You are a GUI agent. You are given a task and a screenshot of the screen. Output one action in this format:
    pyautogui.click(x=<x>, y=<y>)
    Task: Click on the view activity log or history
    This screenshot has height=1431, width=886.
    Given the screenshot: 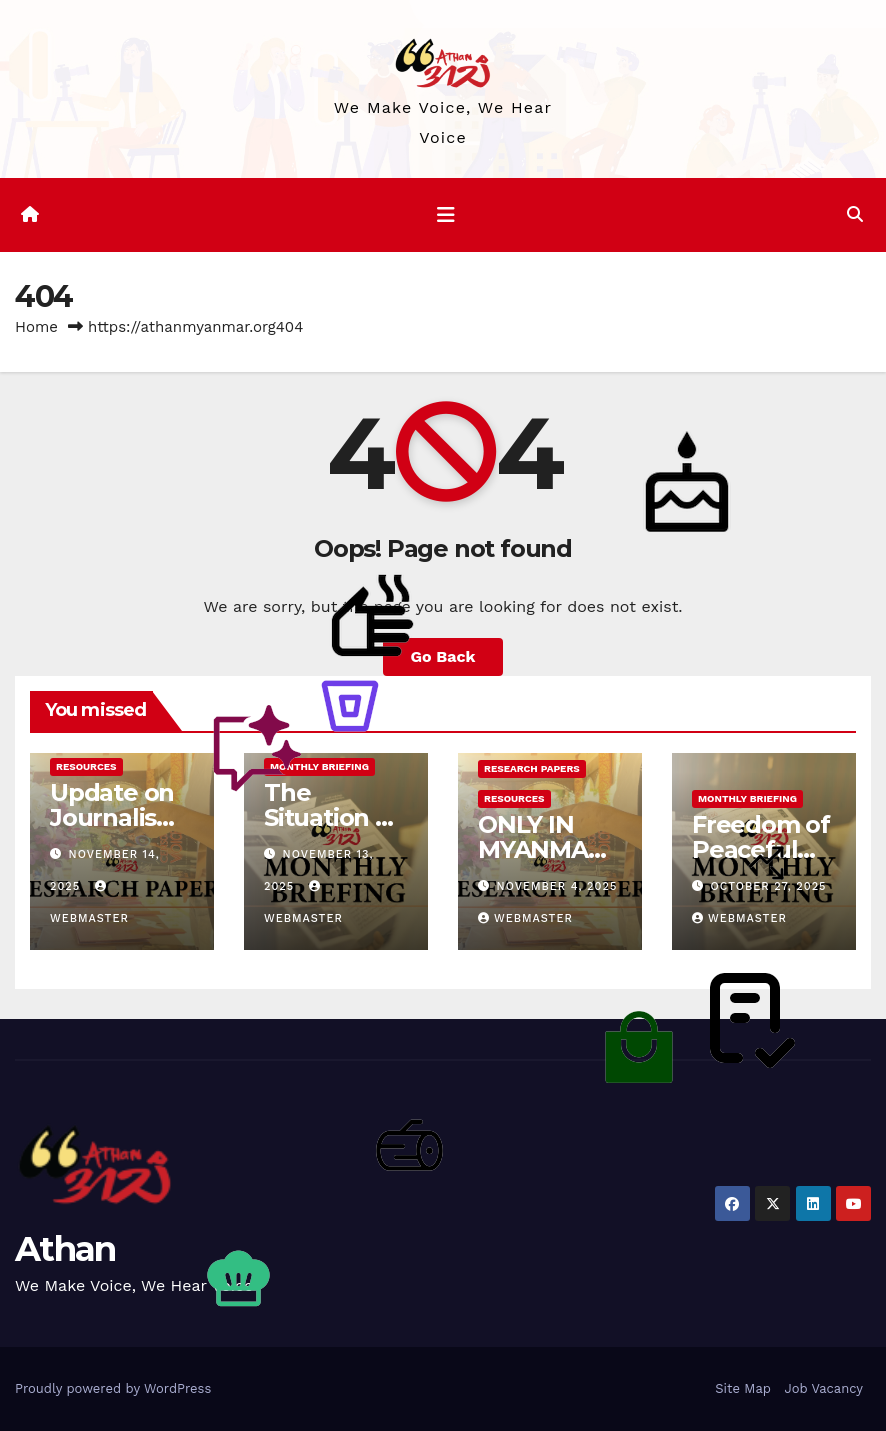 What is the action you would take?
    pyautogui.click(x=409, y=1148)
    